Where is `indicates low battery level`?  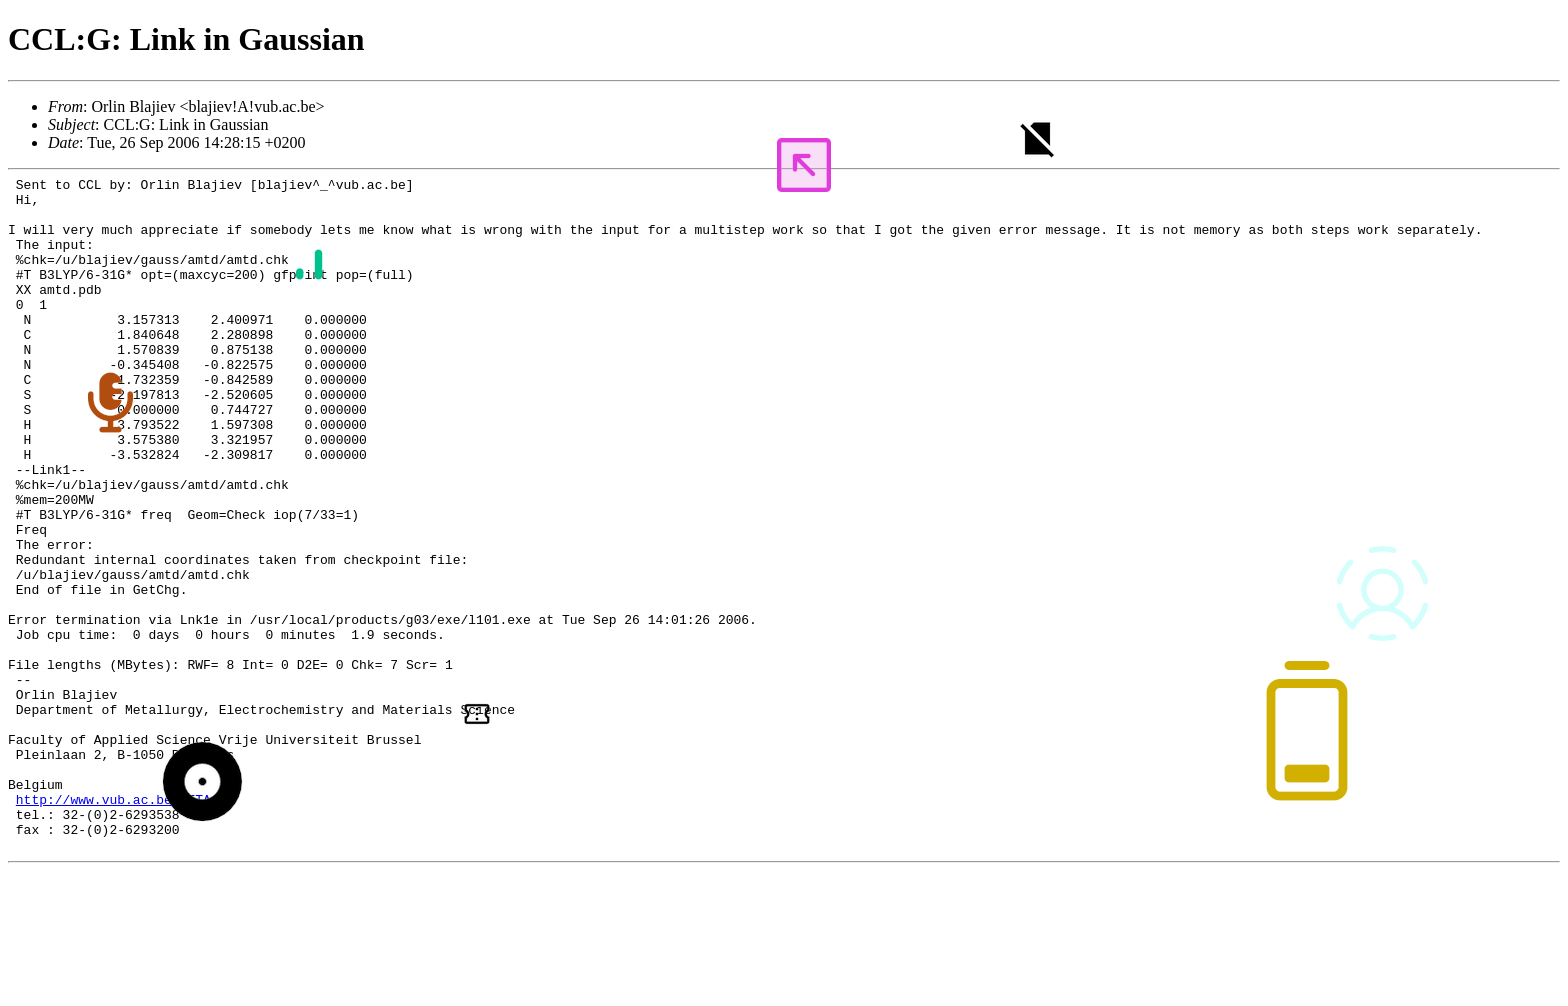 indicates low battery level is located at coordinates (1307, 733).